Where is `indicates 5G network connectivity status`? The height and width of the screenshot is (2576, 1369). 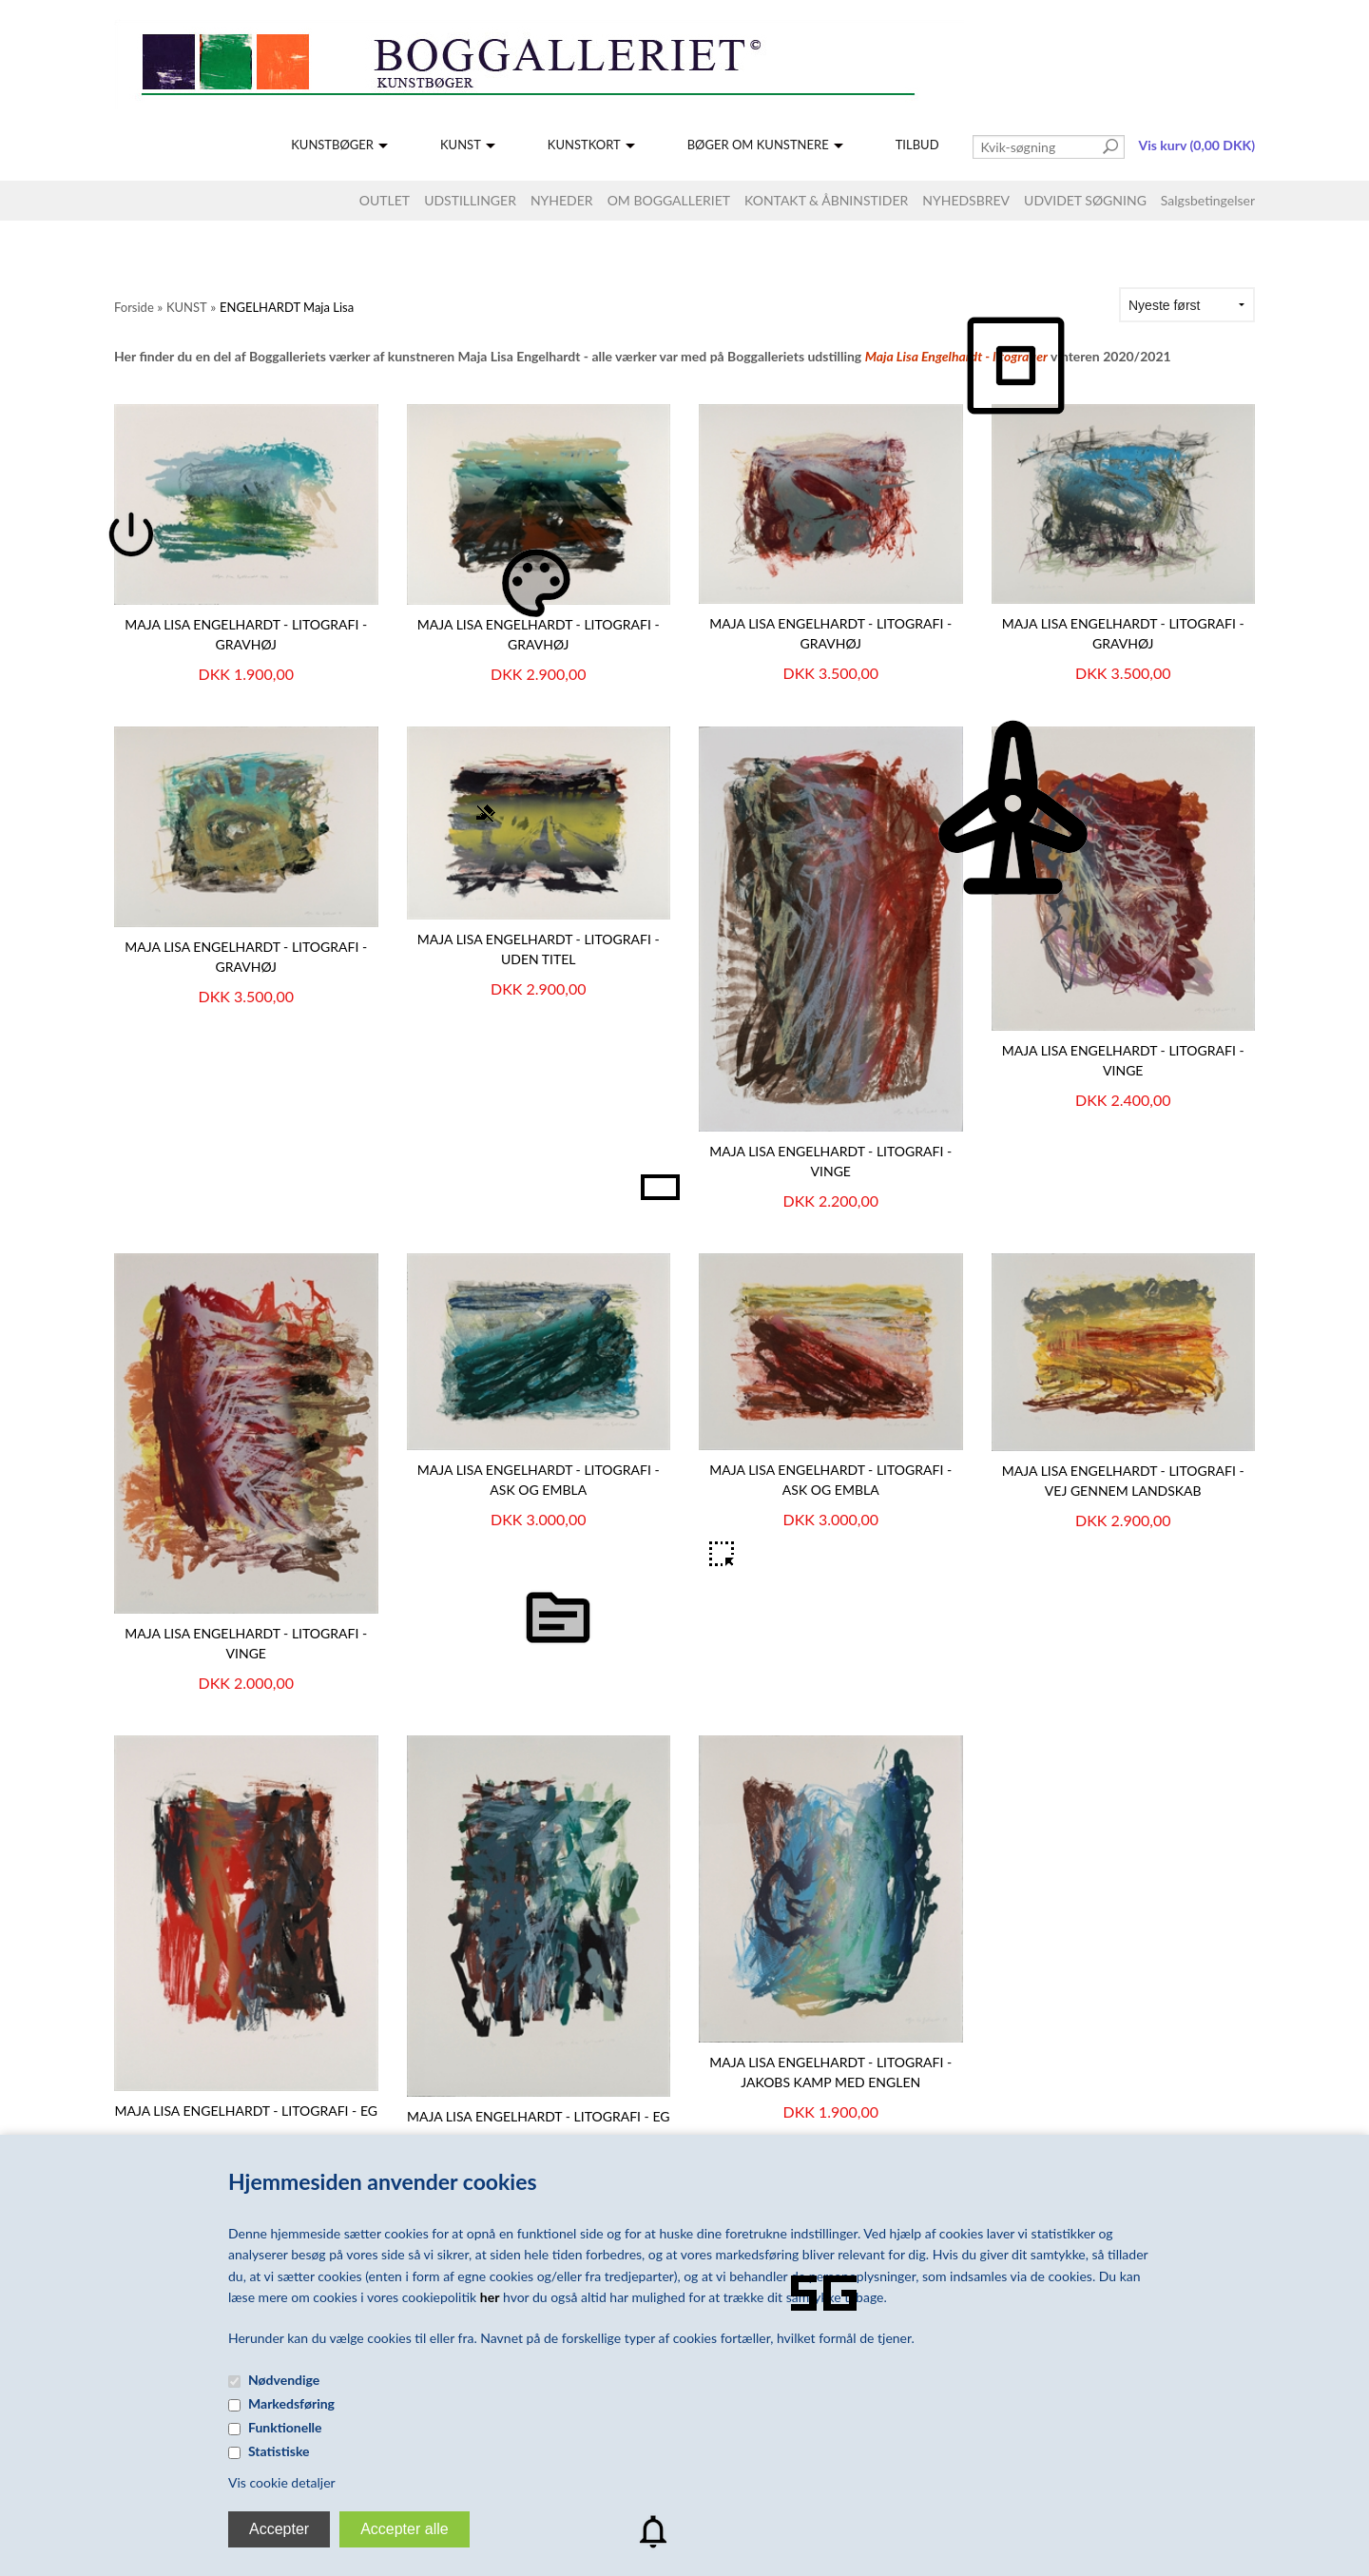 indicates 5G network connectivity status is located at coordinates (823, 2293).